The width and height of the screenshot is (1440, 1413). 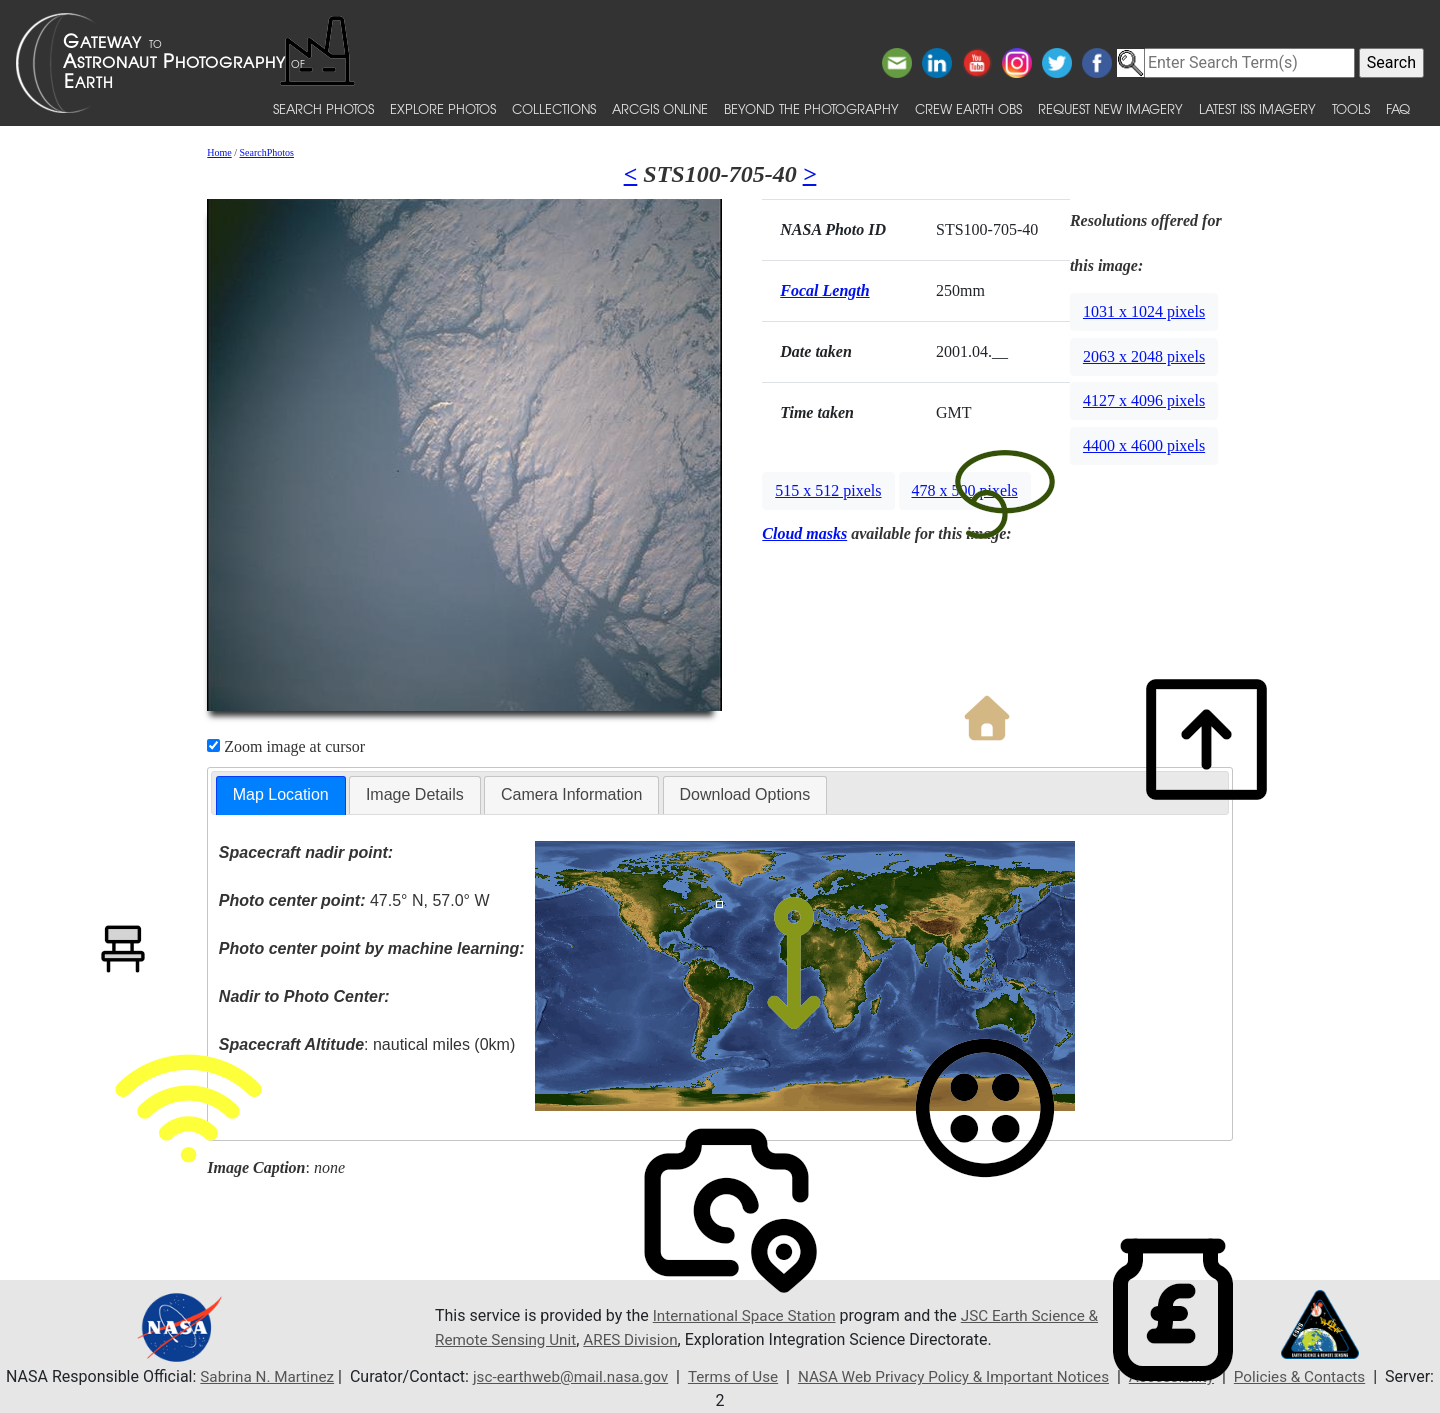 I want to click on navigate to home screen, so click(x=987, y=718).